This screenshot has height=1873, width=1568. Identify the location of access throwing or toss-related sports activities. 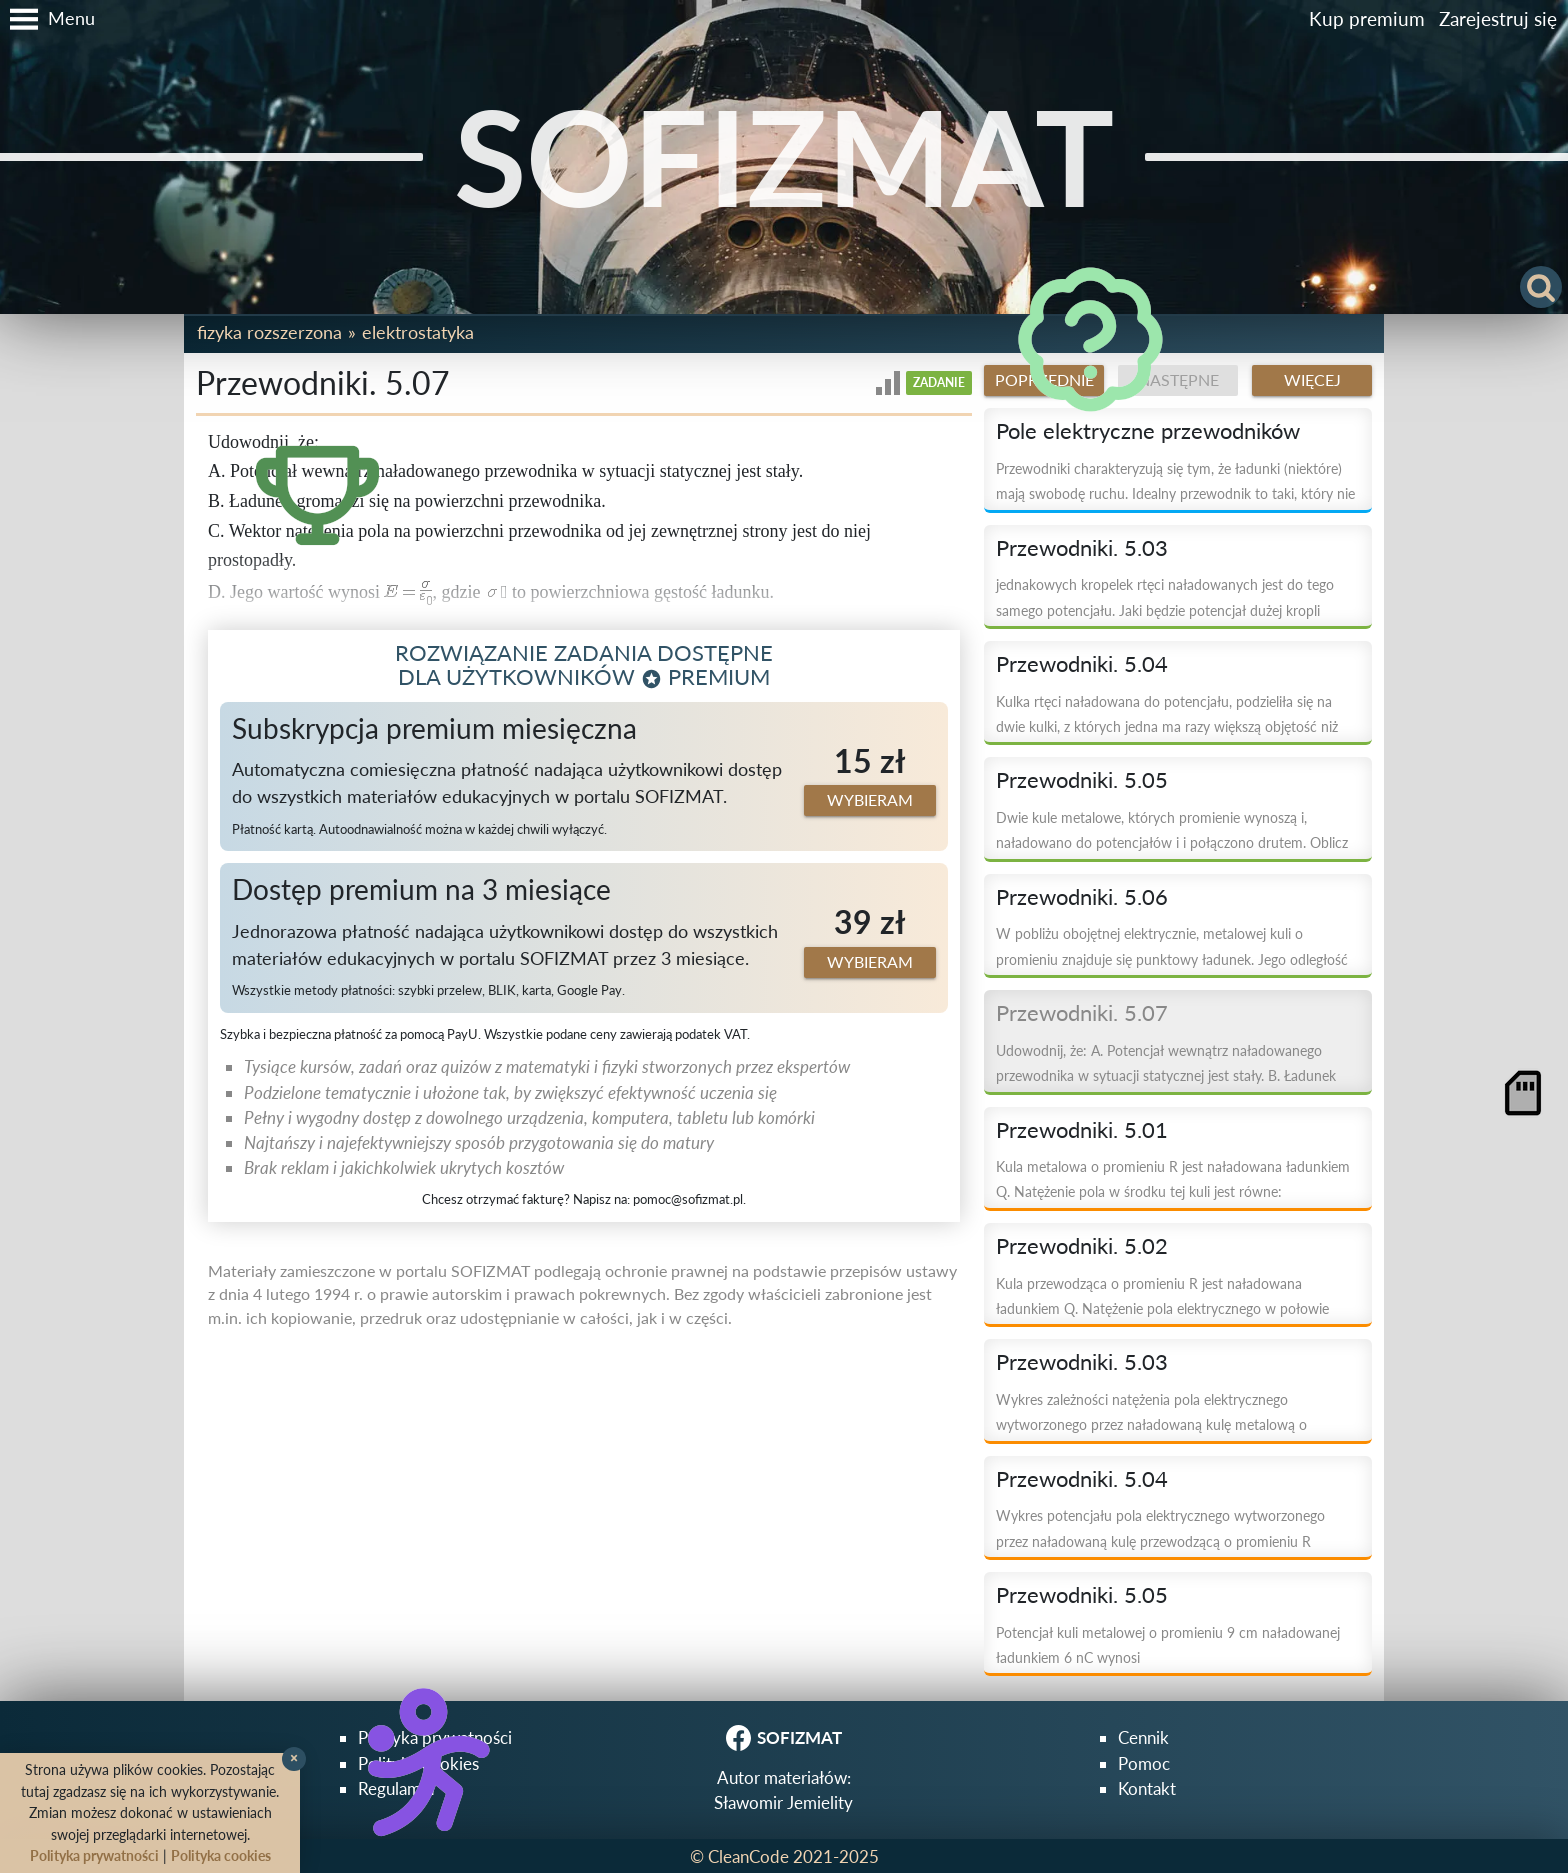
(423, 1759).